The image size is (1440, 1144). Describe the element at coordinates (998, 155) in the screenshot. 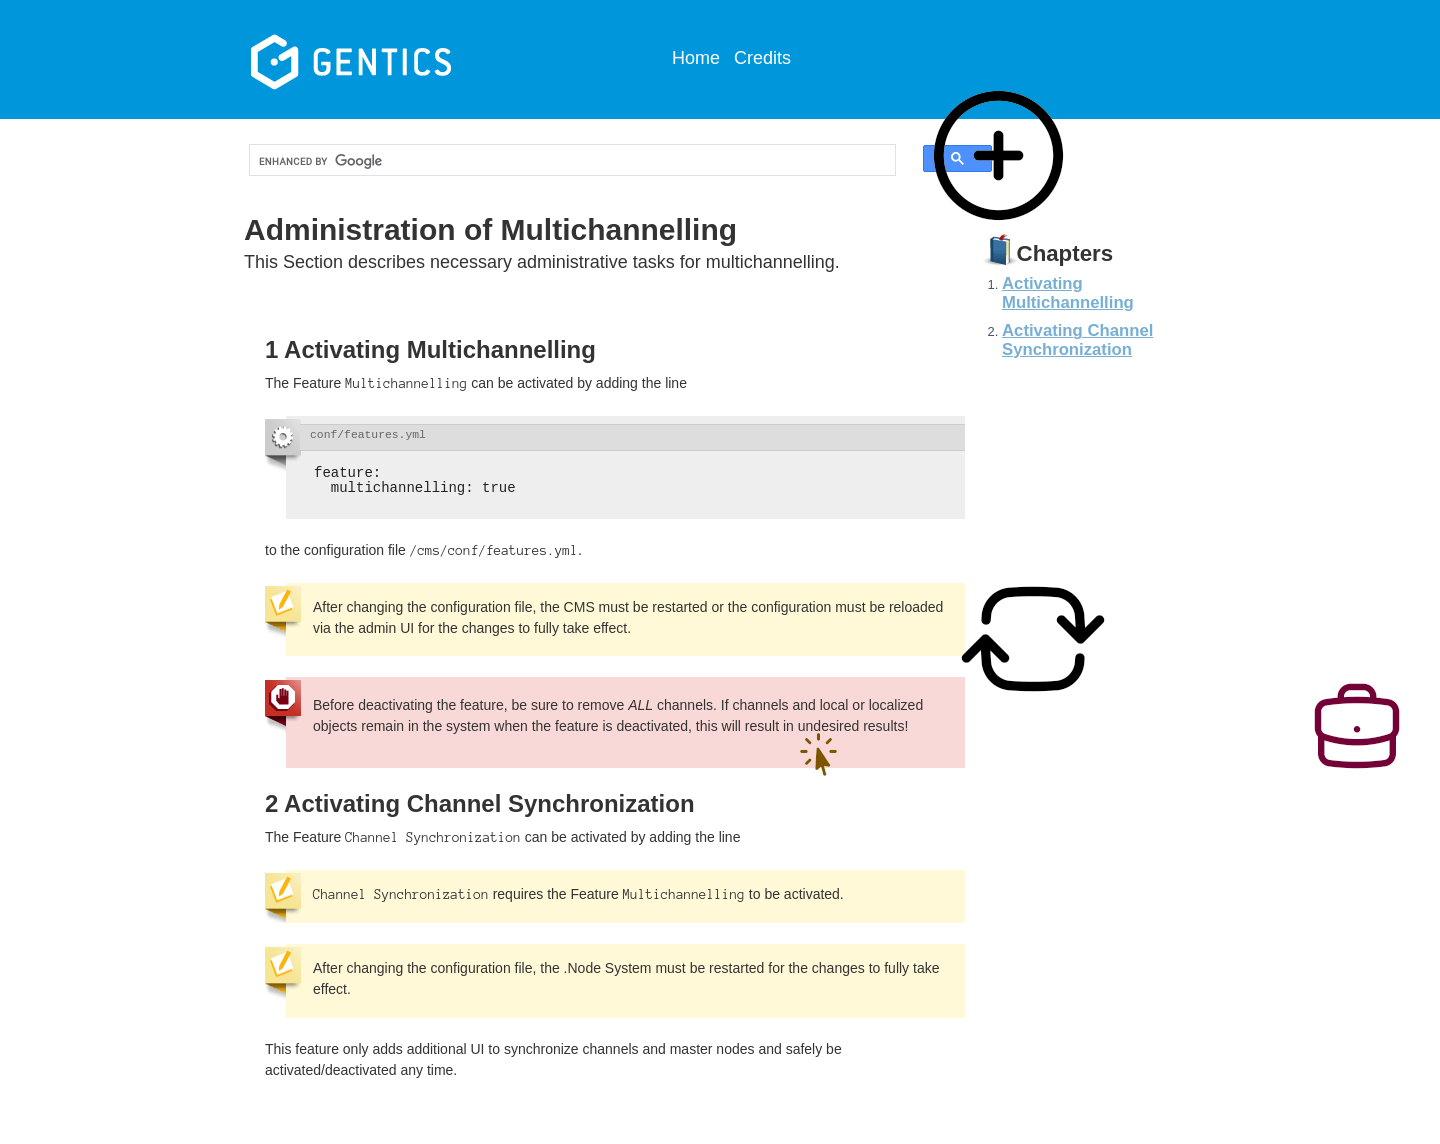

I see `add a new item` at that location.